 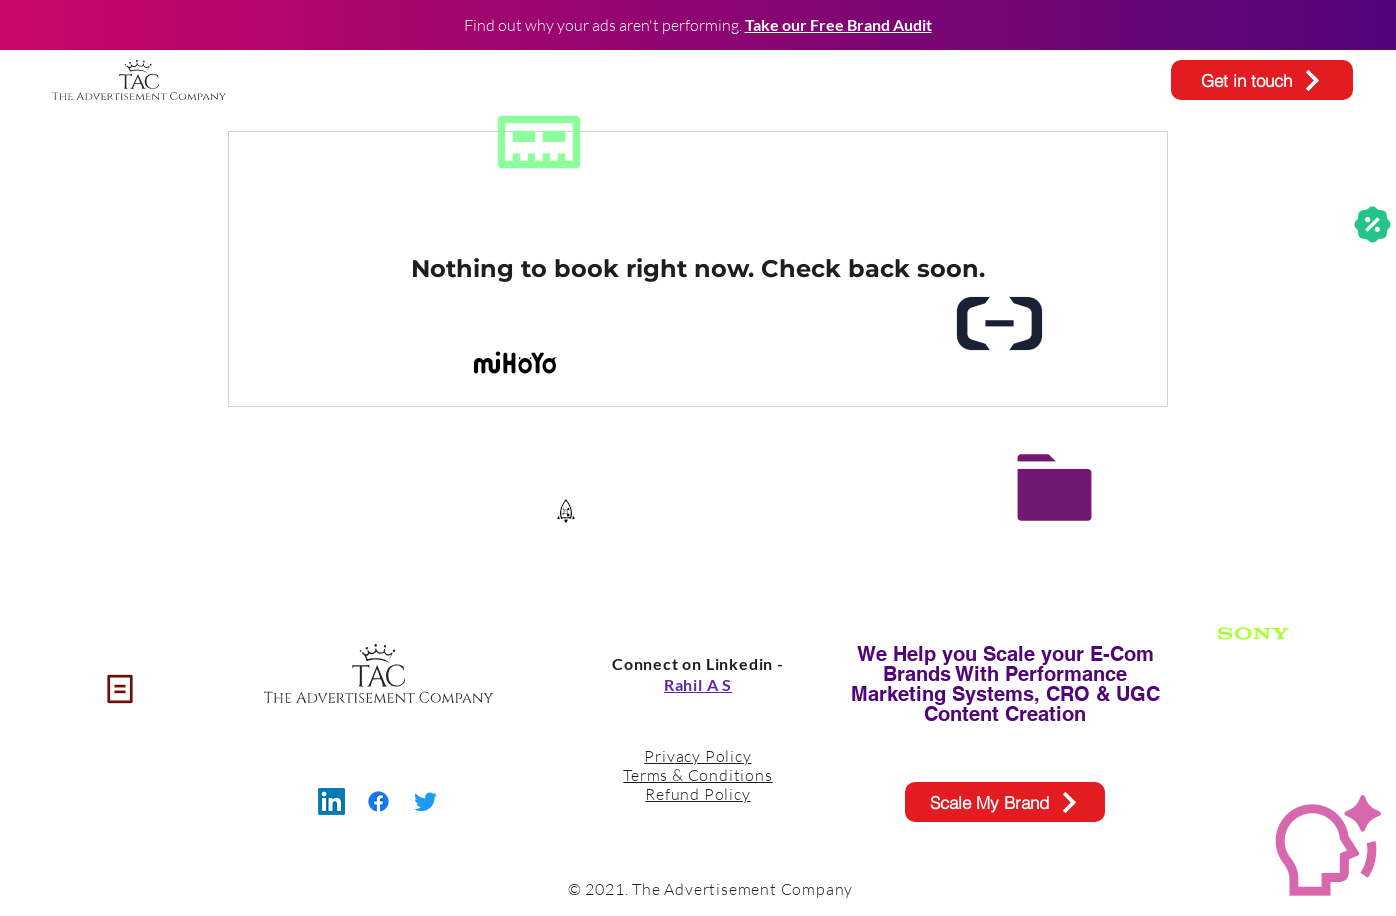 I want to click on alibaba cloud services logo, so click(x=999, y=323).